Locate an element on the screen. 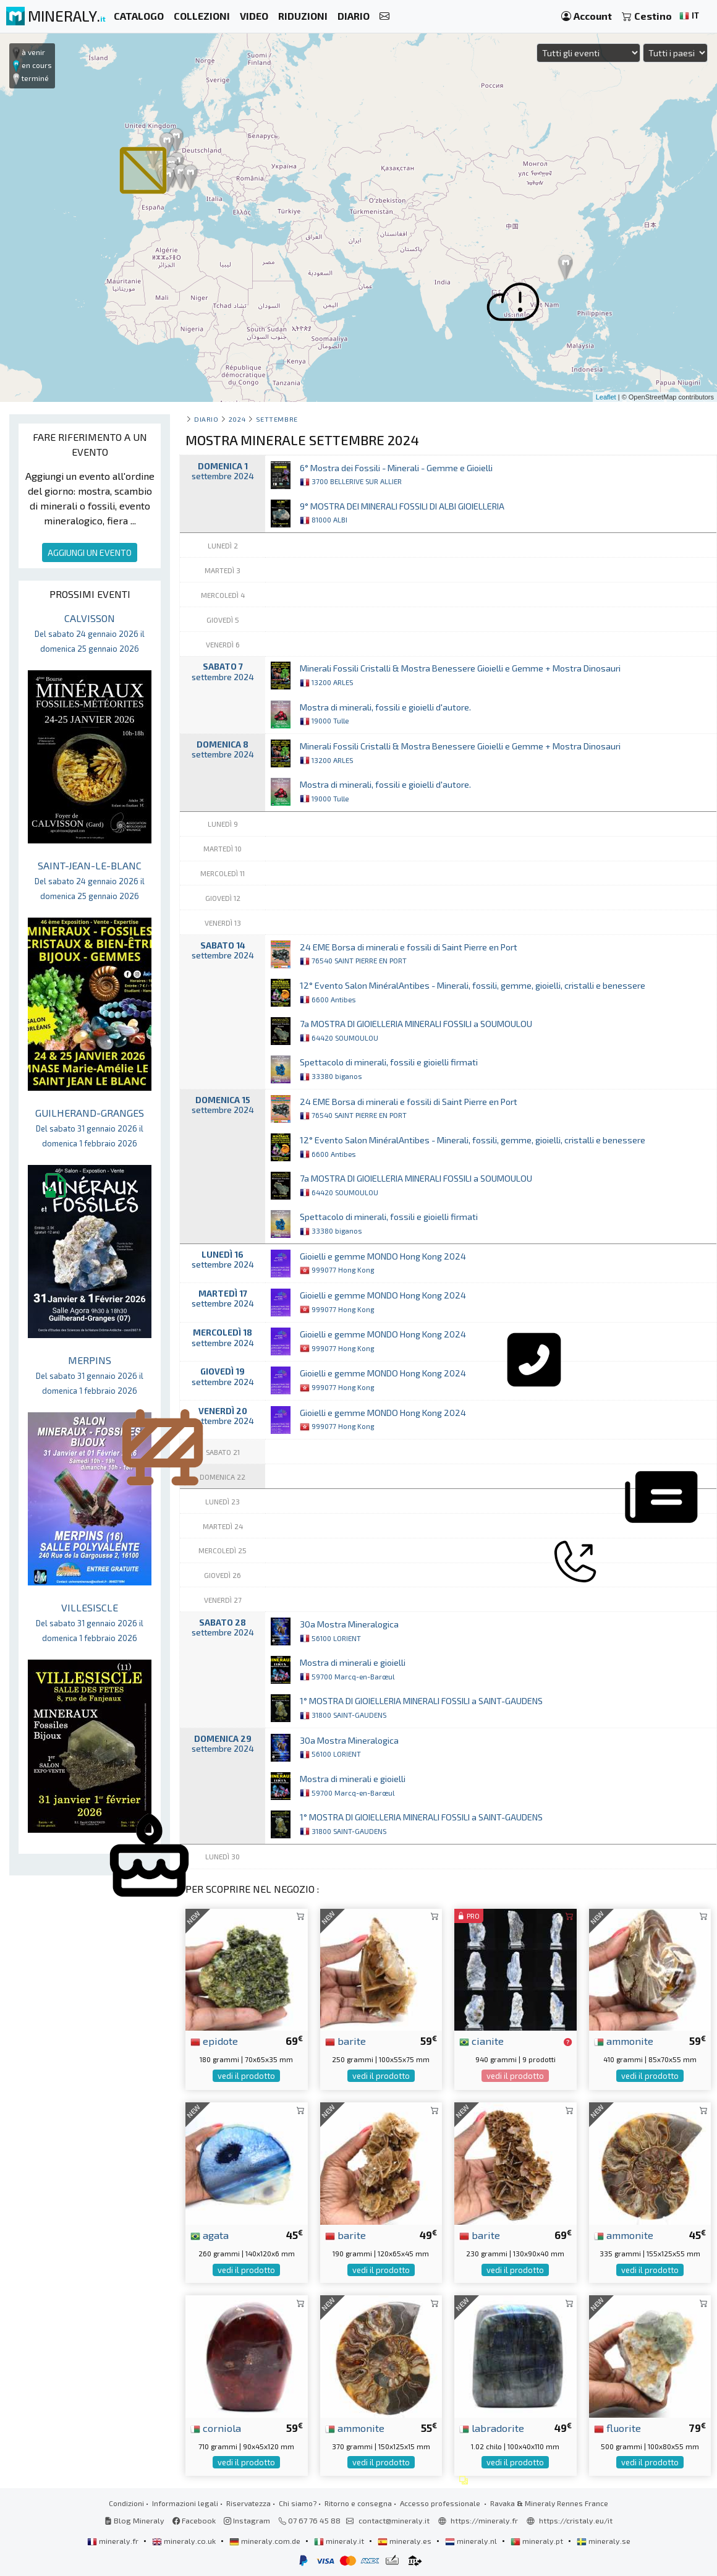 The image size is (717, 2576). indicates missing or unavailable image content is located at coordinates (143, 170).